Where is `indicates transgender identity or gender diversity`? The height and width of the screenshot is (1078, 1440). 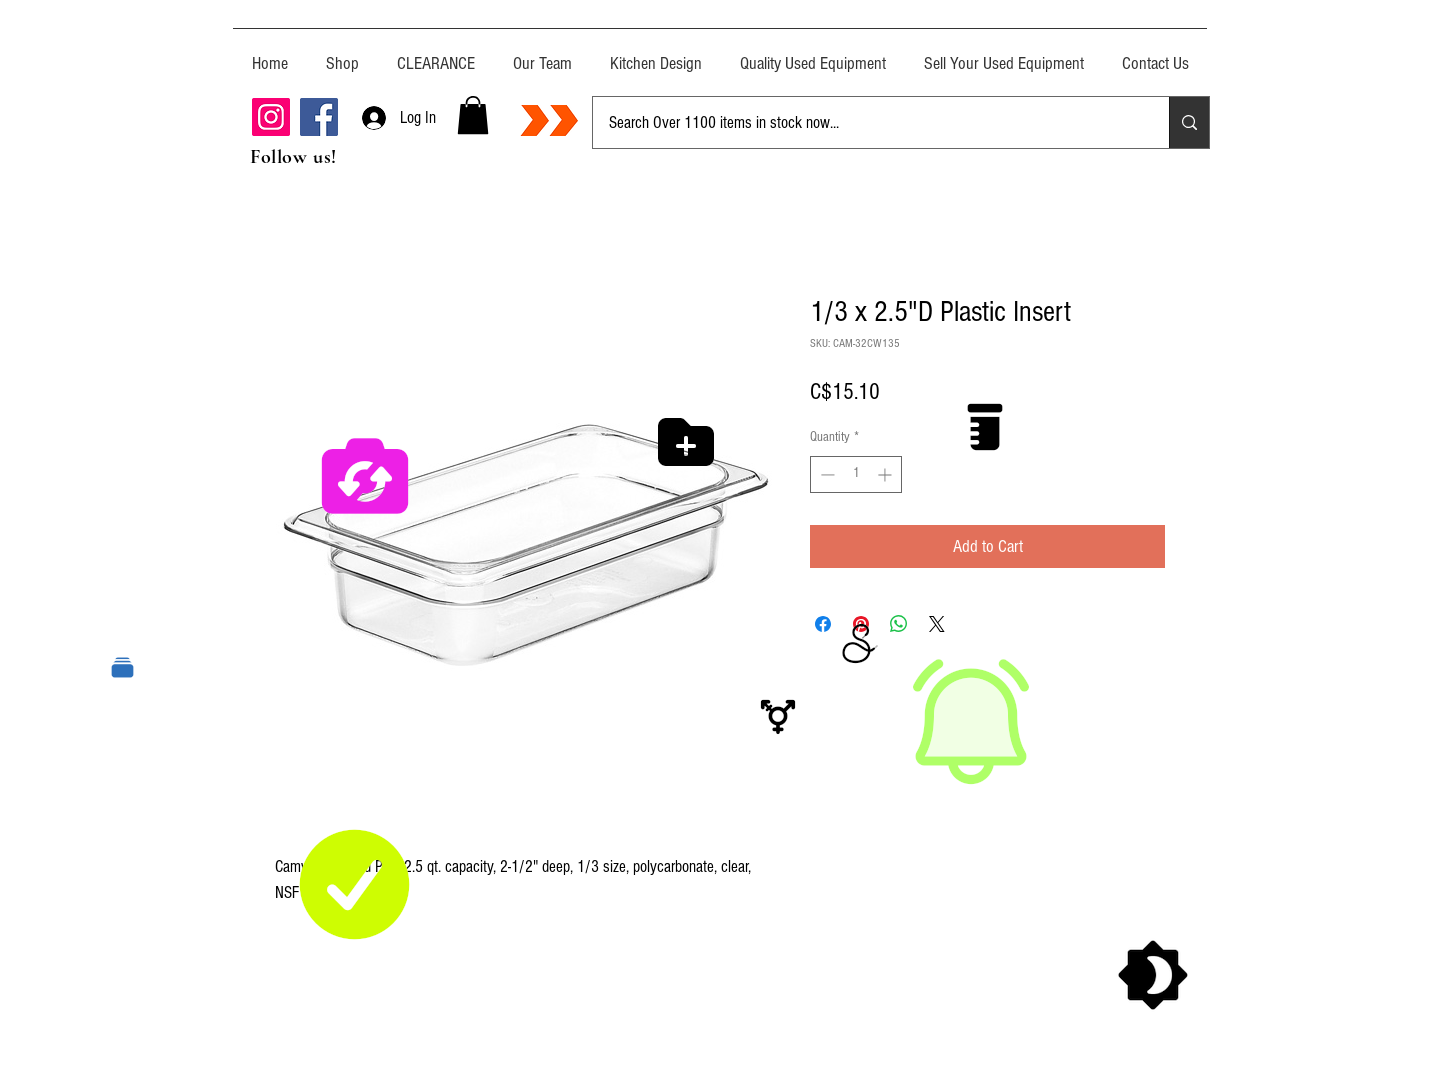 indicates transgender identity or gender diversity is located at coordinates (778, 717).